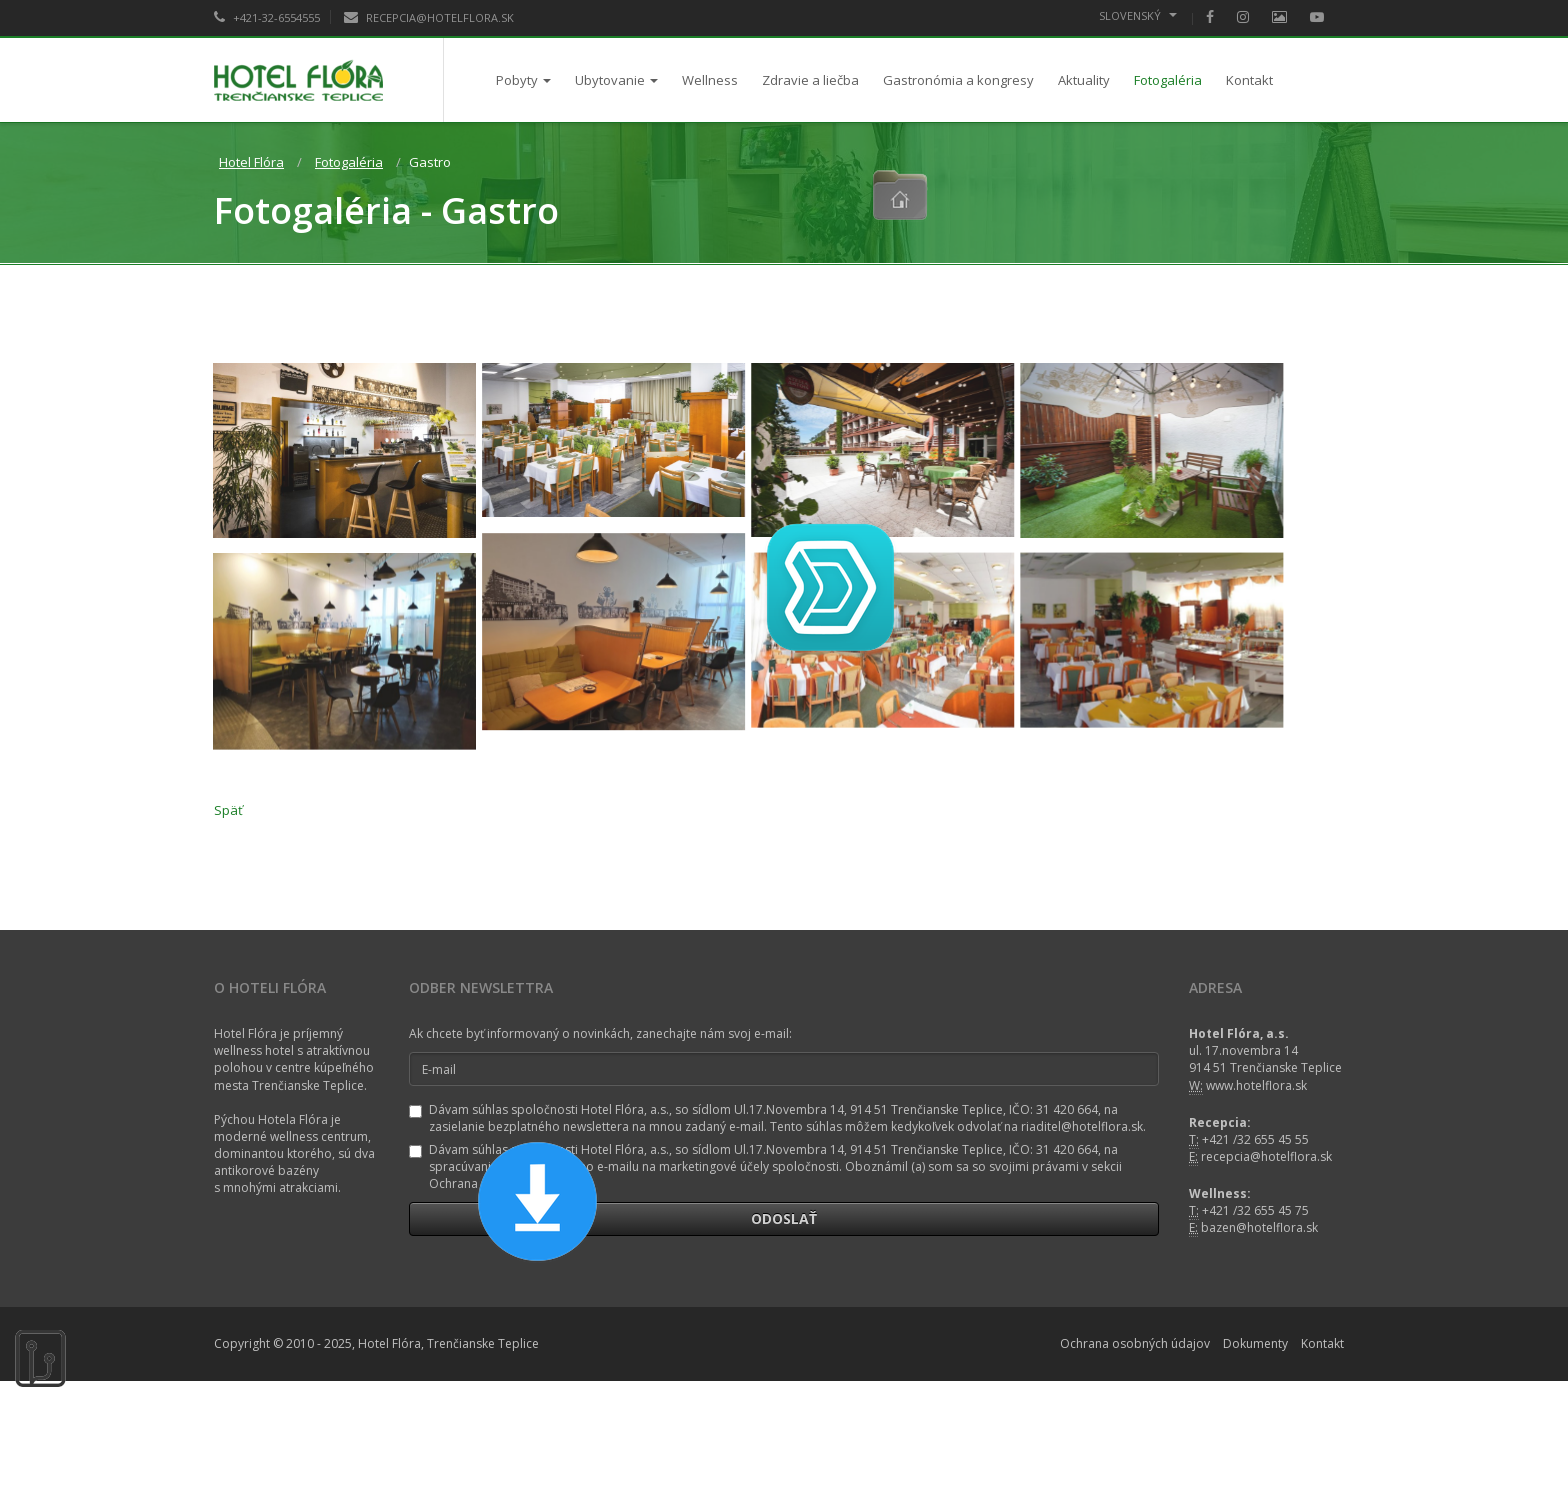  What do you see at coordinates (537, 1201) in the screenshot?
I see `indicates a downloaded or downloading file` at bounding box center [537, 1201].